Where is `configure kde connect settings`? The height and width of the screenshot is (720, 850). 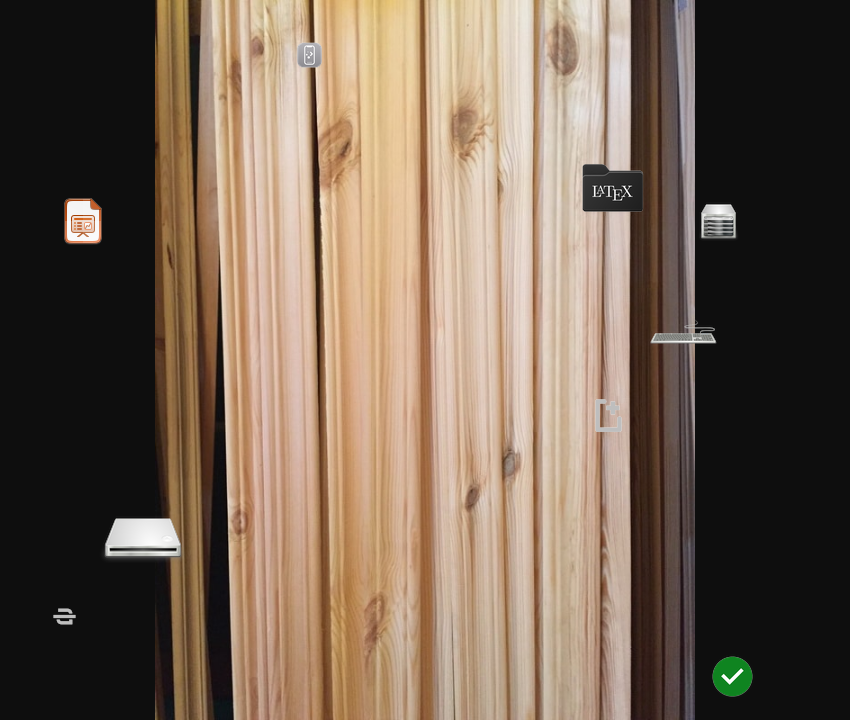
configure kde connect settings is located at coordinates (309, 55).